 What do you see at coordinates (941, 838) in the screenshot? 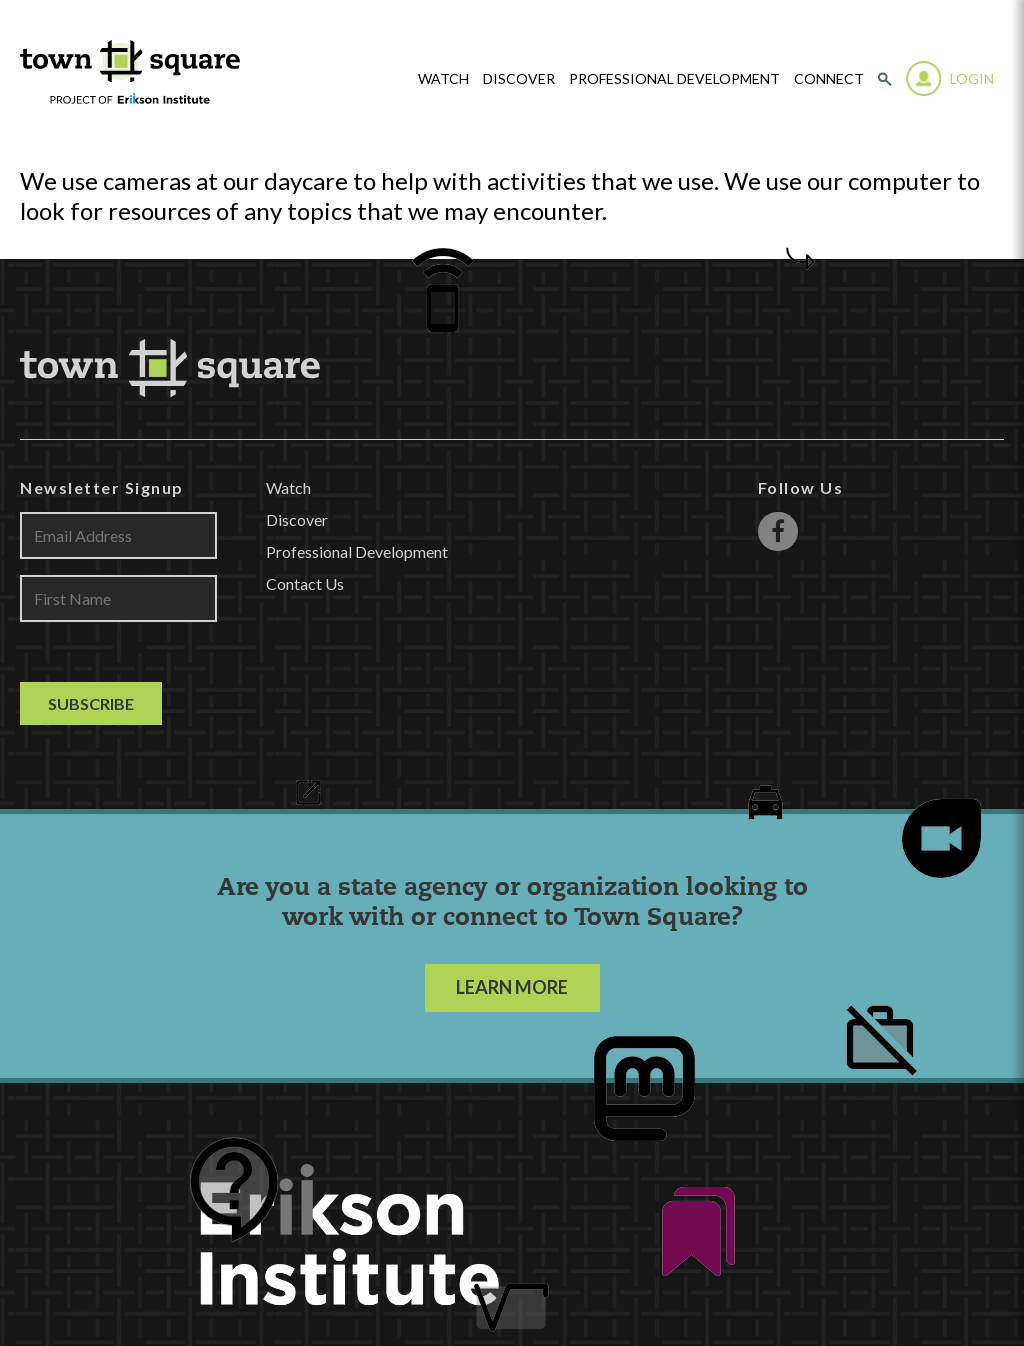
I see `open google duo video calling app` at bounding box center [941, 838].